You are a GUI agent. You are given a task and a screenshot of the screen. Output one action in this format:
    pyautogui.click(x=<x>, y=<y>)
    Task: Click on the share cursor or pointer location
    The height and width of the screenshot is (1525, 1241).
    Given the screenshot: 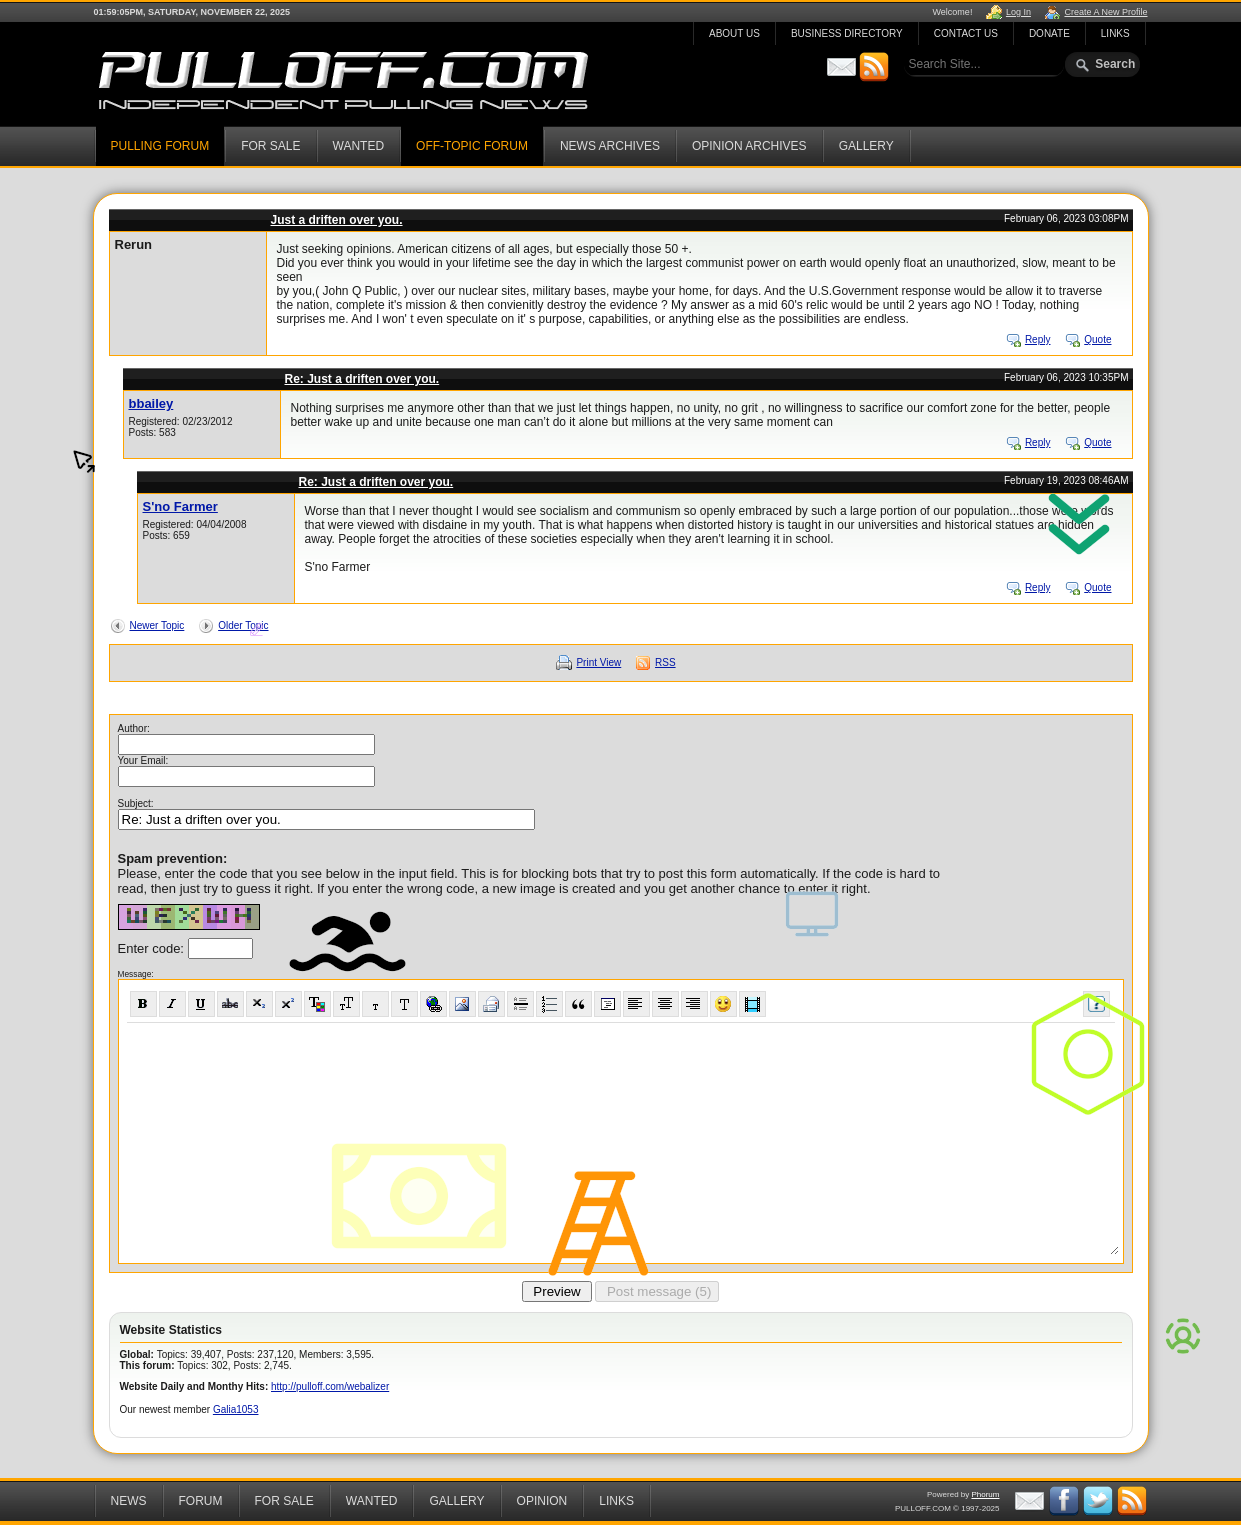 What is the action you would take?
    pyautogui.click(x=83, y=460)
    